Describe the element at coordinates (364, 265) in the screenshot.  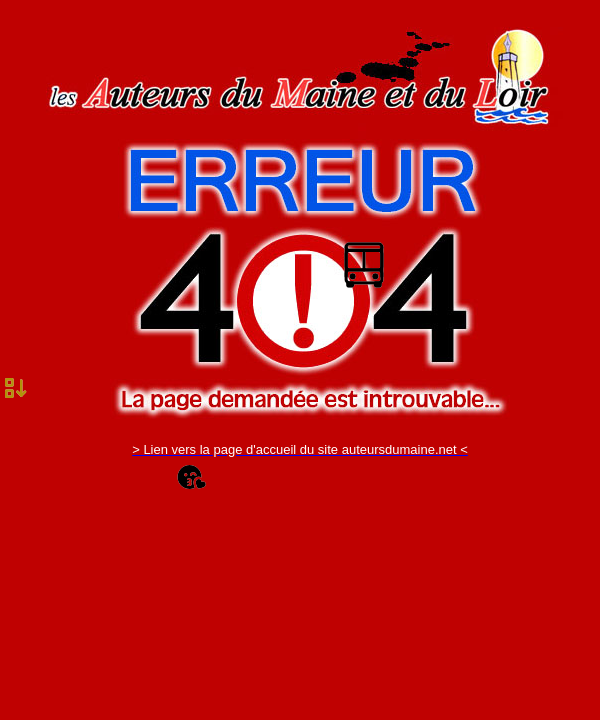
I see `view bus routes or schedules` at that location.